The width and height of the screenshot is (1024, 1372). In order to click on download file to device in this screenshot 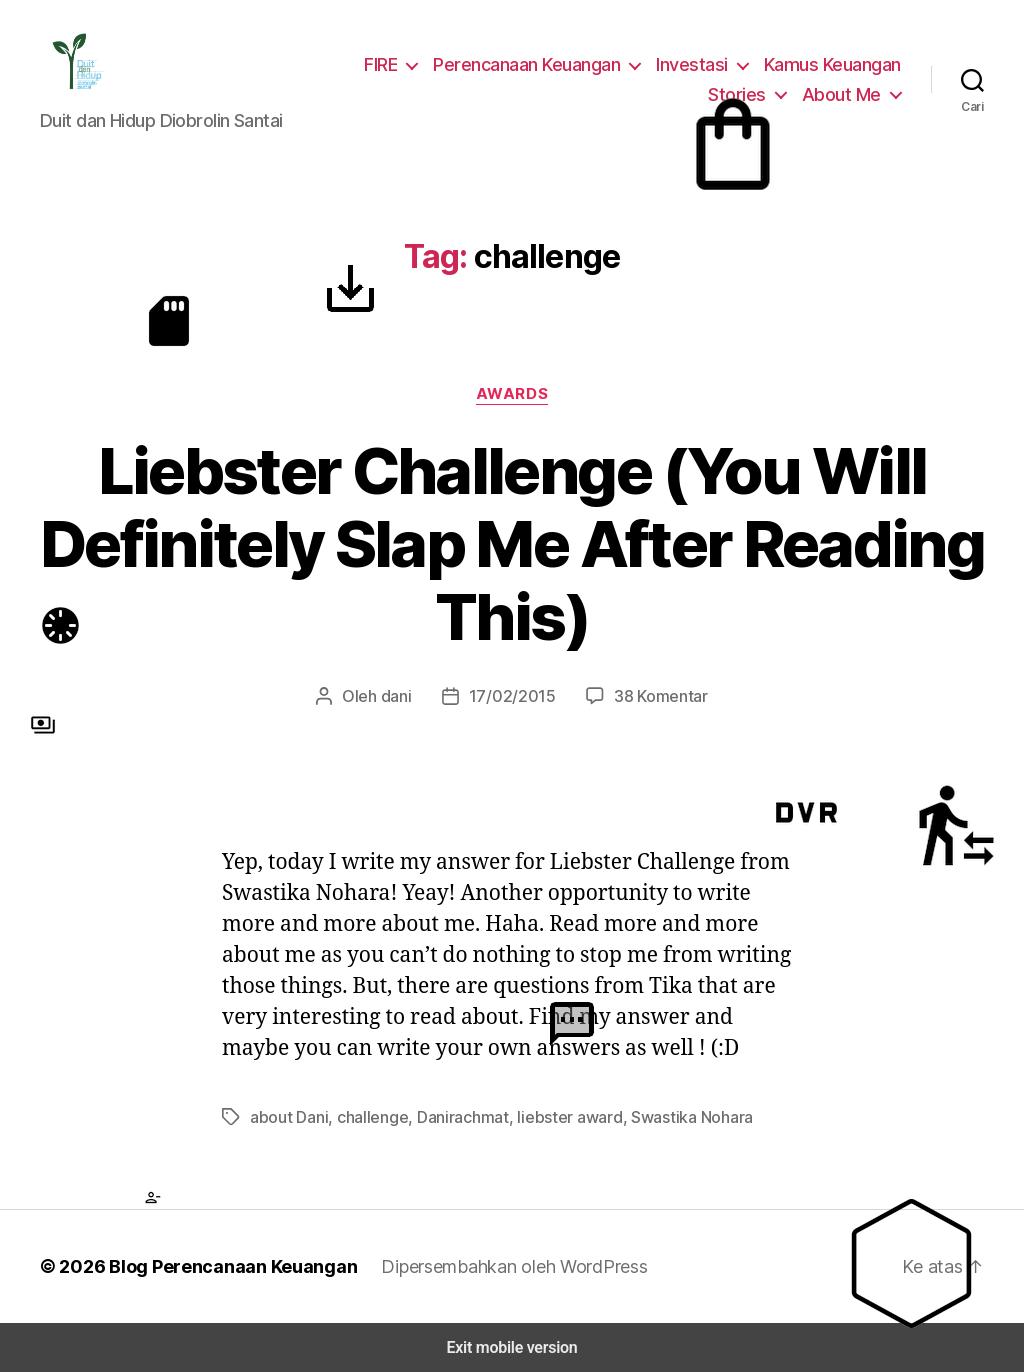, I will do `click(350, 288)`.